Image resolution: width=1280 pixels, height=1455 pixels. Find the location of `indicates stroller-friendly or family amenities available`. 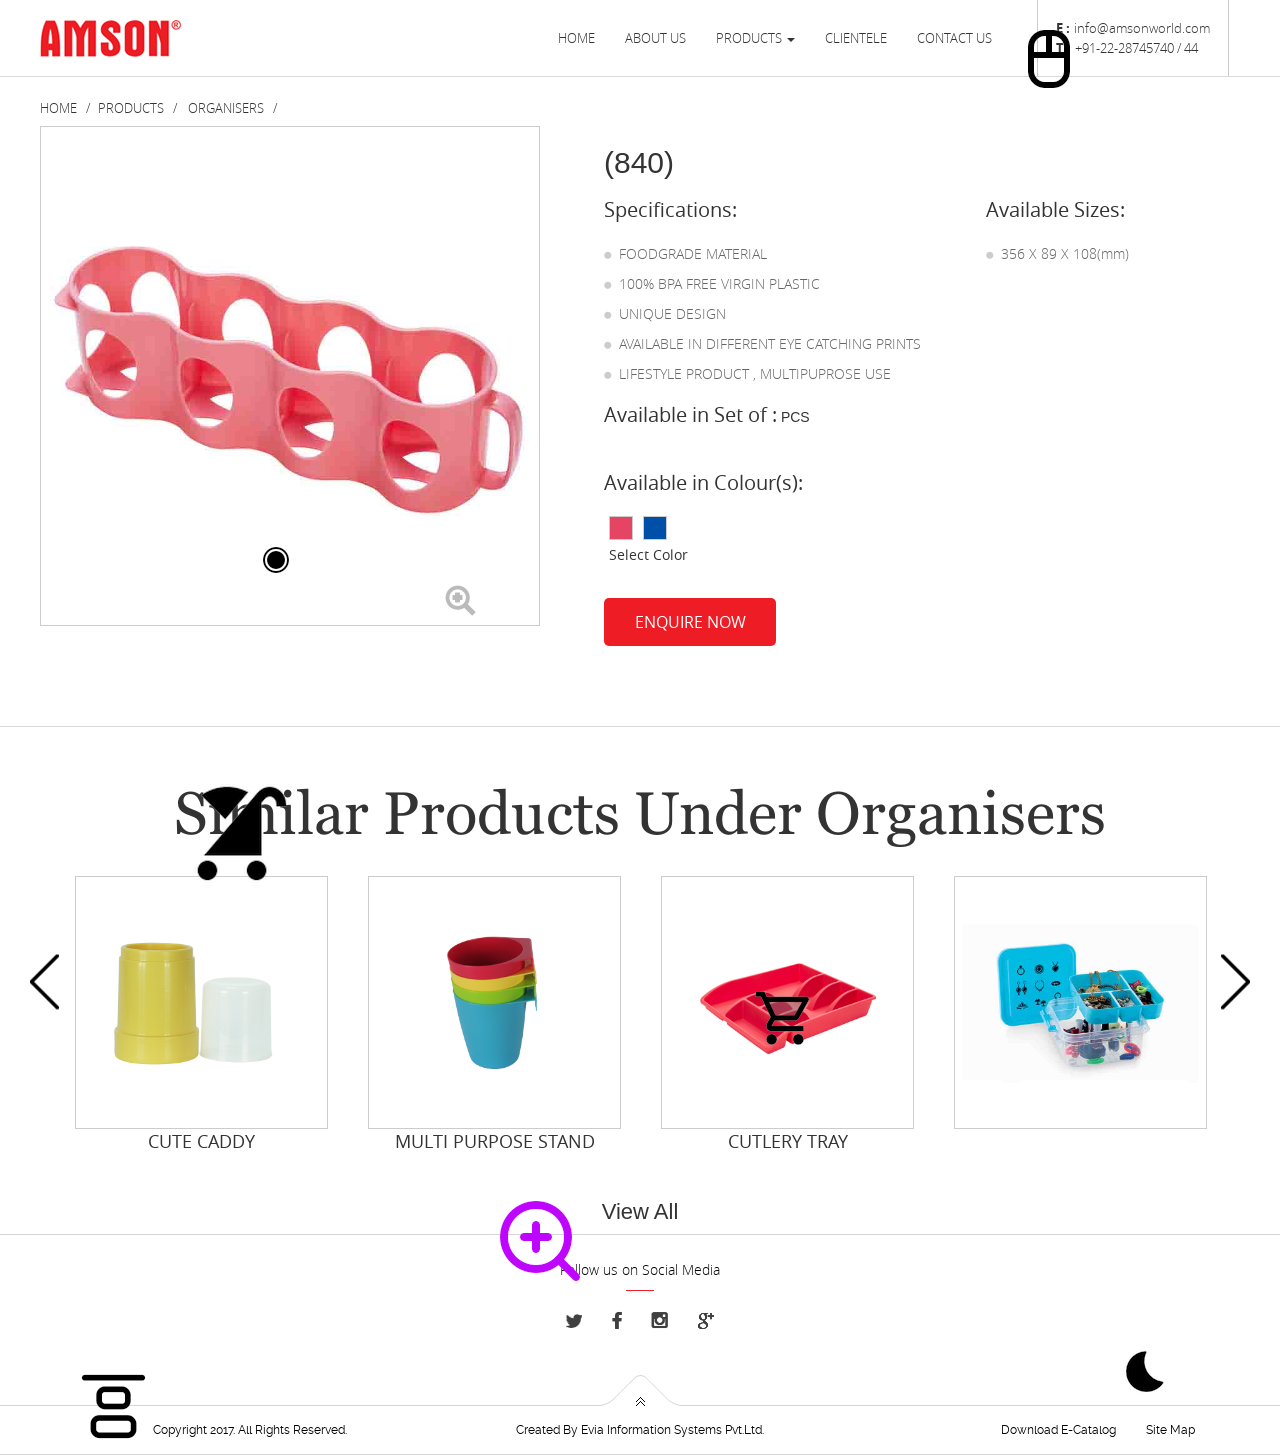

indicates stroller-friendly or family amenities available is located at coordinates (237, 831).